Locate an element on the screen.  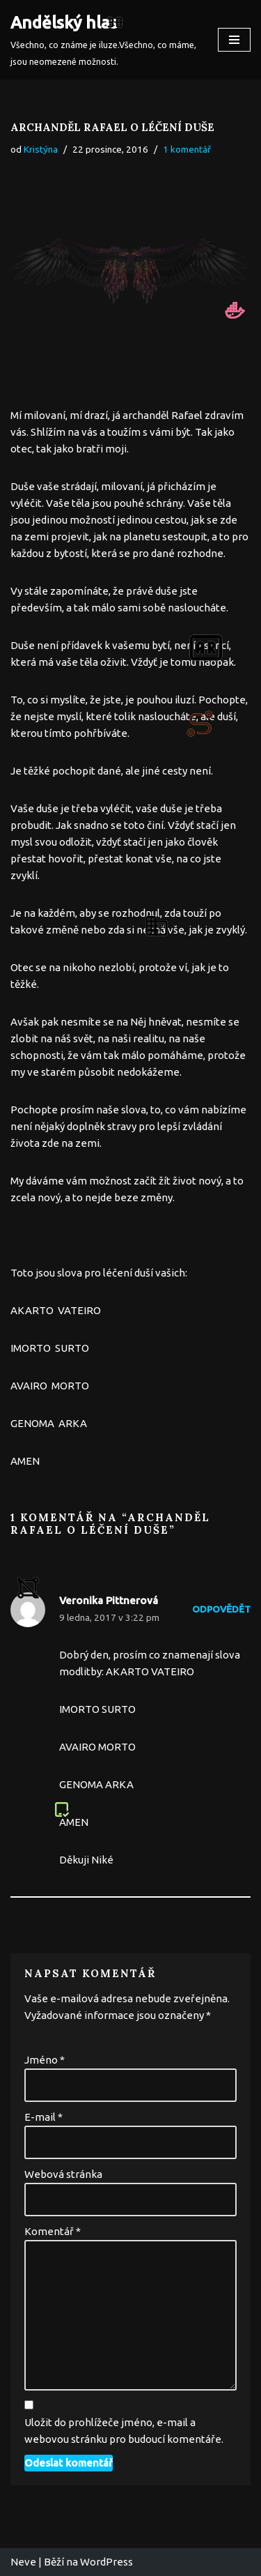
docker container management is located at coordinates (235, 310).